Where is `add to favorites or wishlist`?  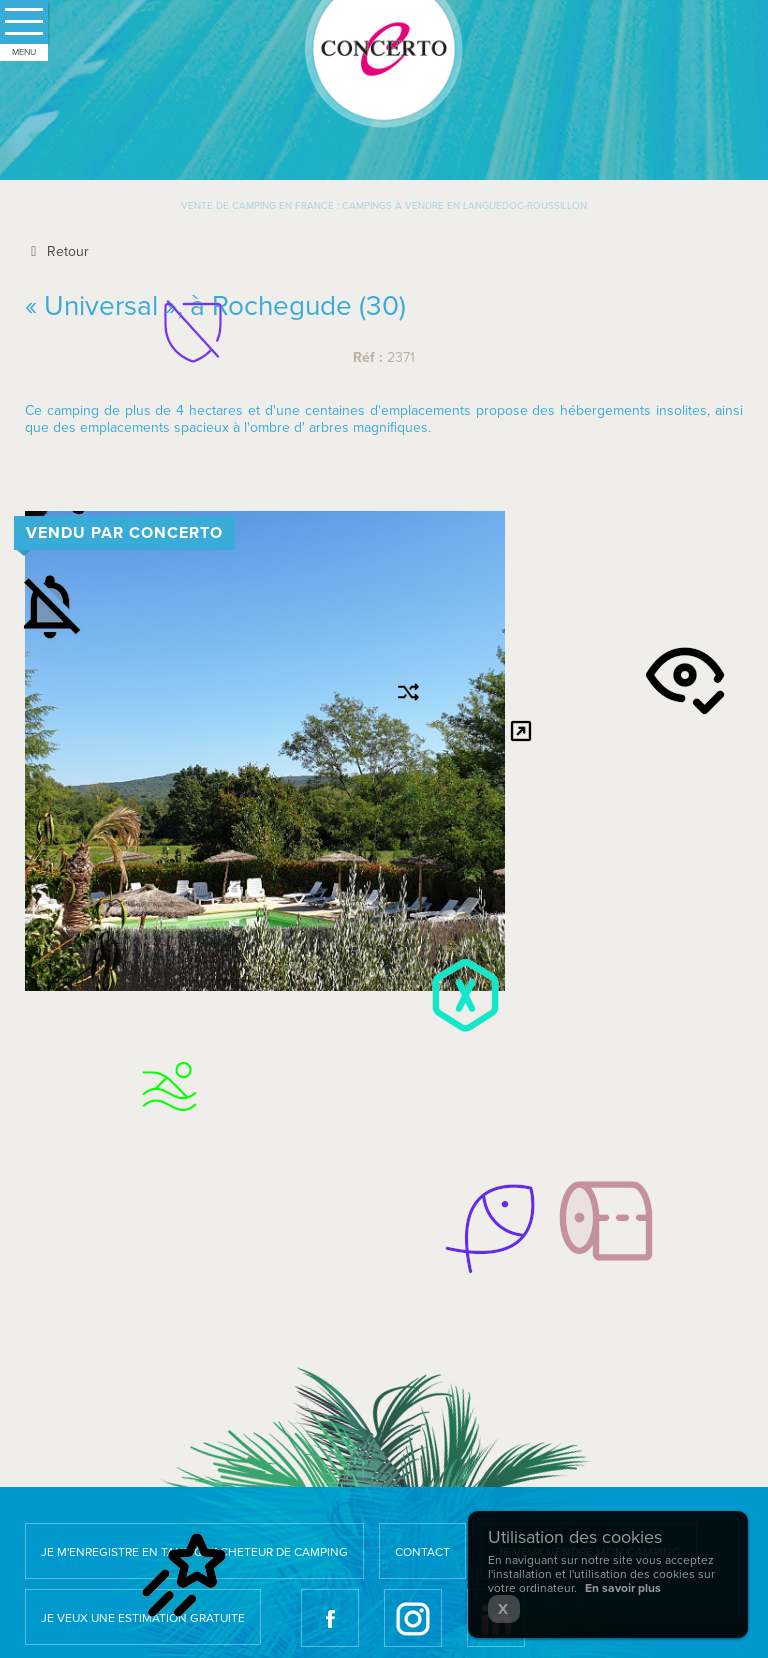
add to favorites or wishlist is located at coordinates (184, 1575).